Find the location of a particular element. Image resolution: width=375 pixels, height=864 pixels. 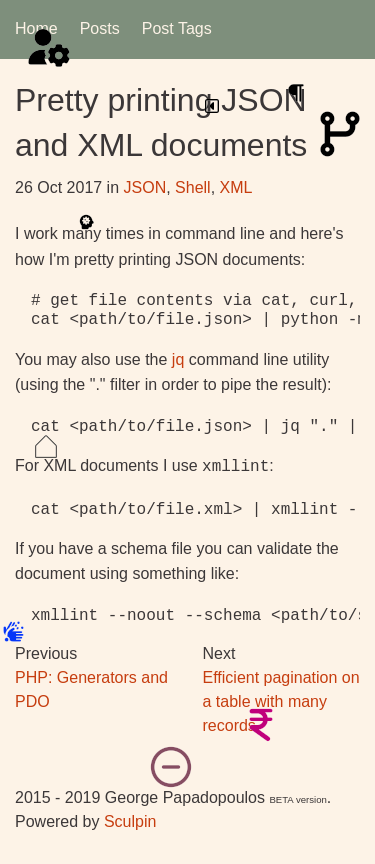

insert a paragraph break is located at coordinates (296, 93).